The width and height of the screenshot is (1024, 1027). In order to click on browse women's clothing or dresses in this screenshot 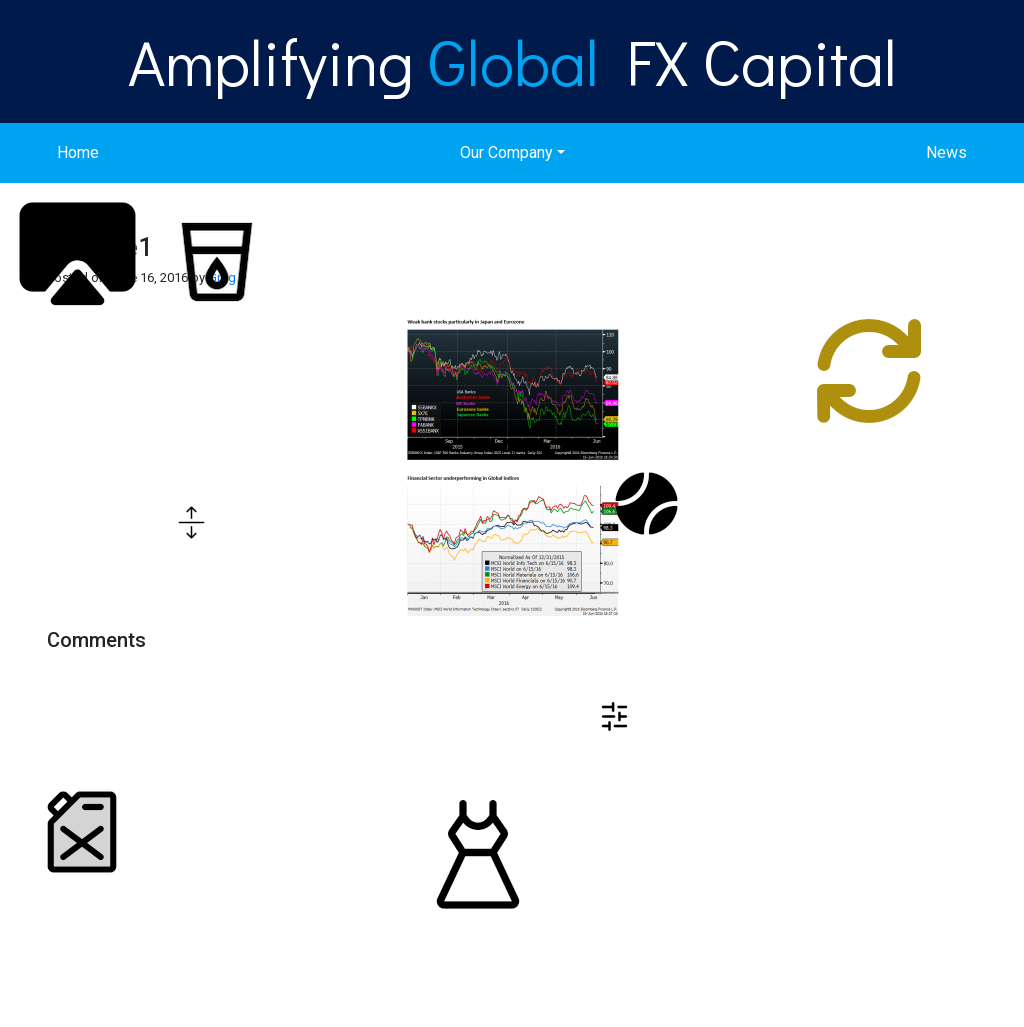, I will do `click(478, 860)`.